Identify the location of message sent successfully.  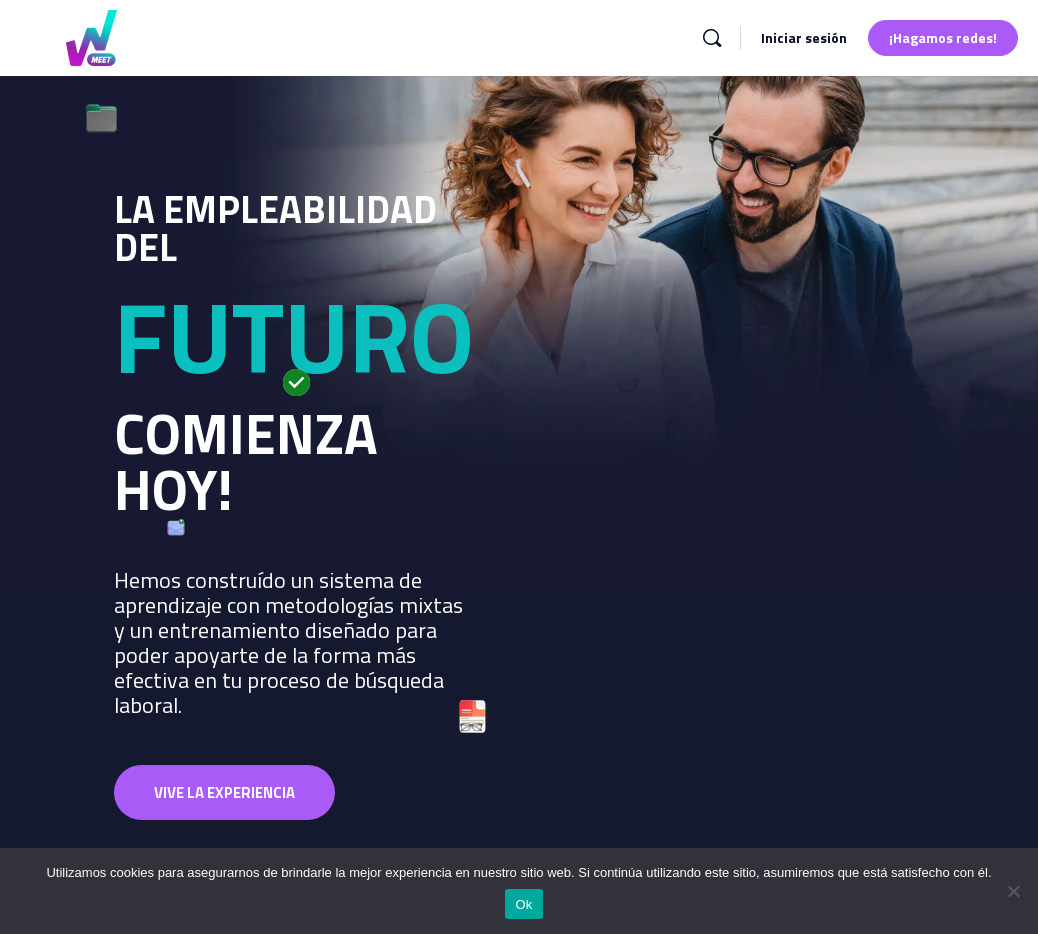
(176, 528).